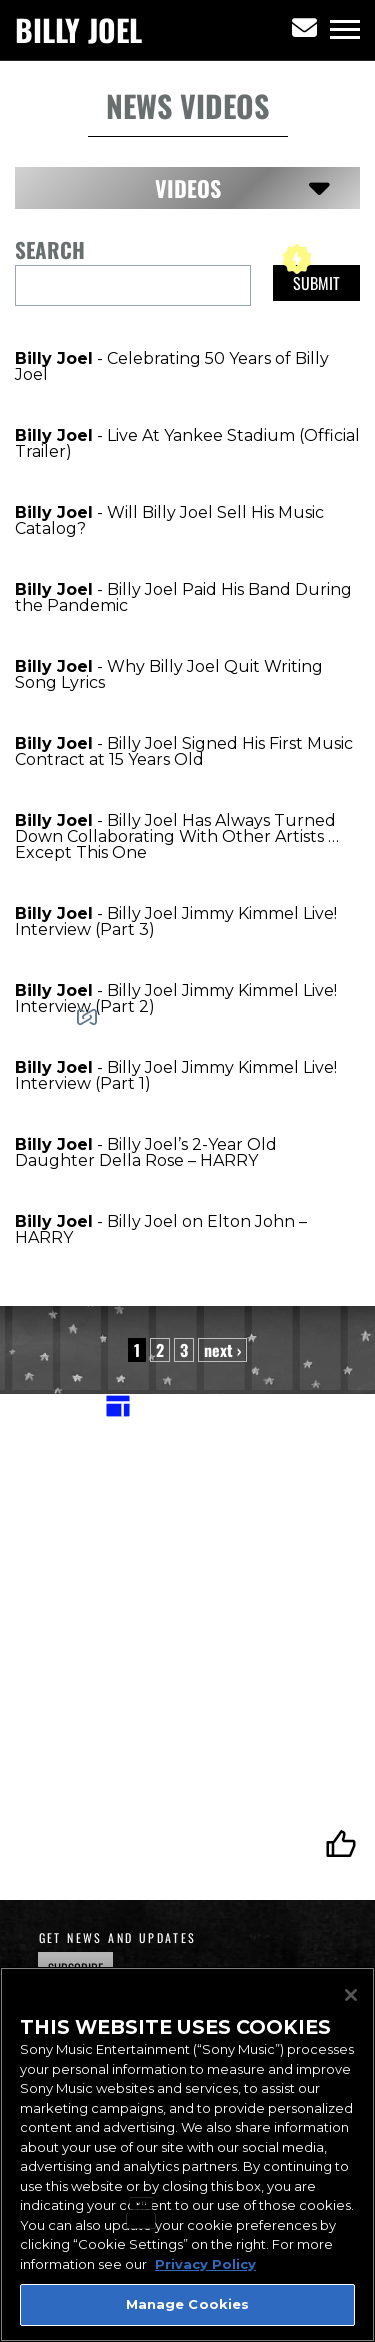  I want to click on switch to grid layout view, so click(118, 1406).